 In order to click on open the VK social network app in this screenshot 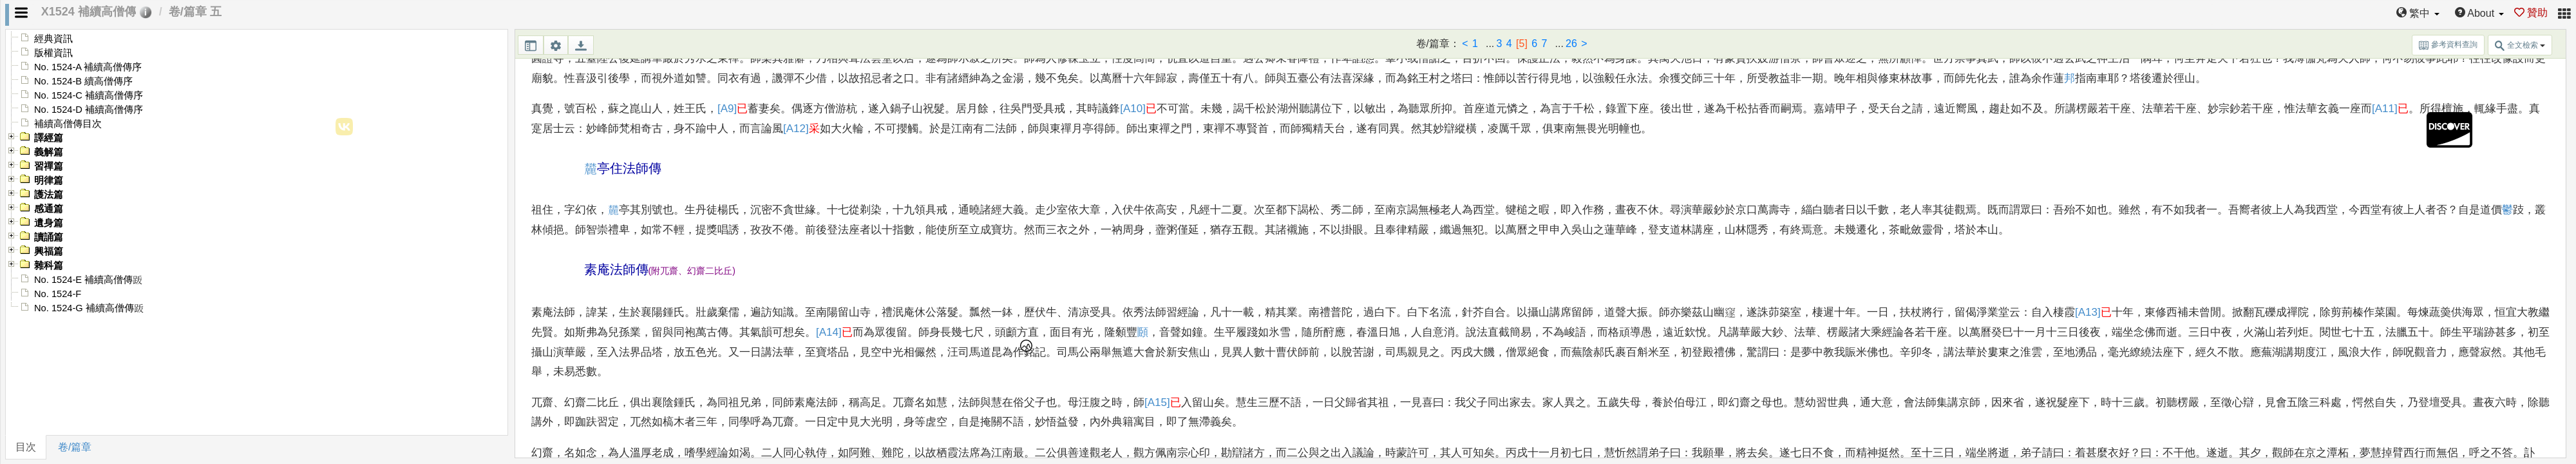, I will do `click(344, 126)`.